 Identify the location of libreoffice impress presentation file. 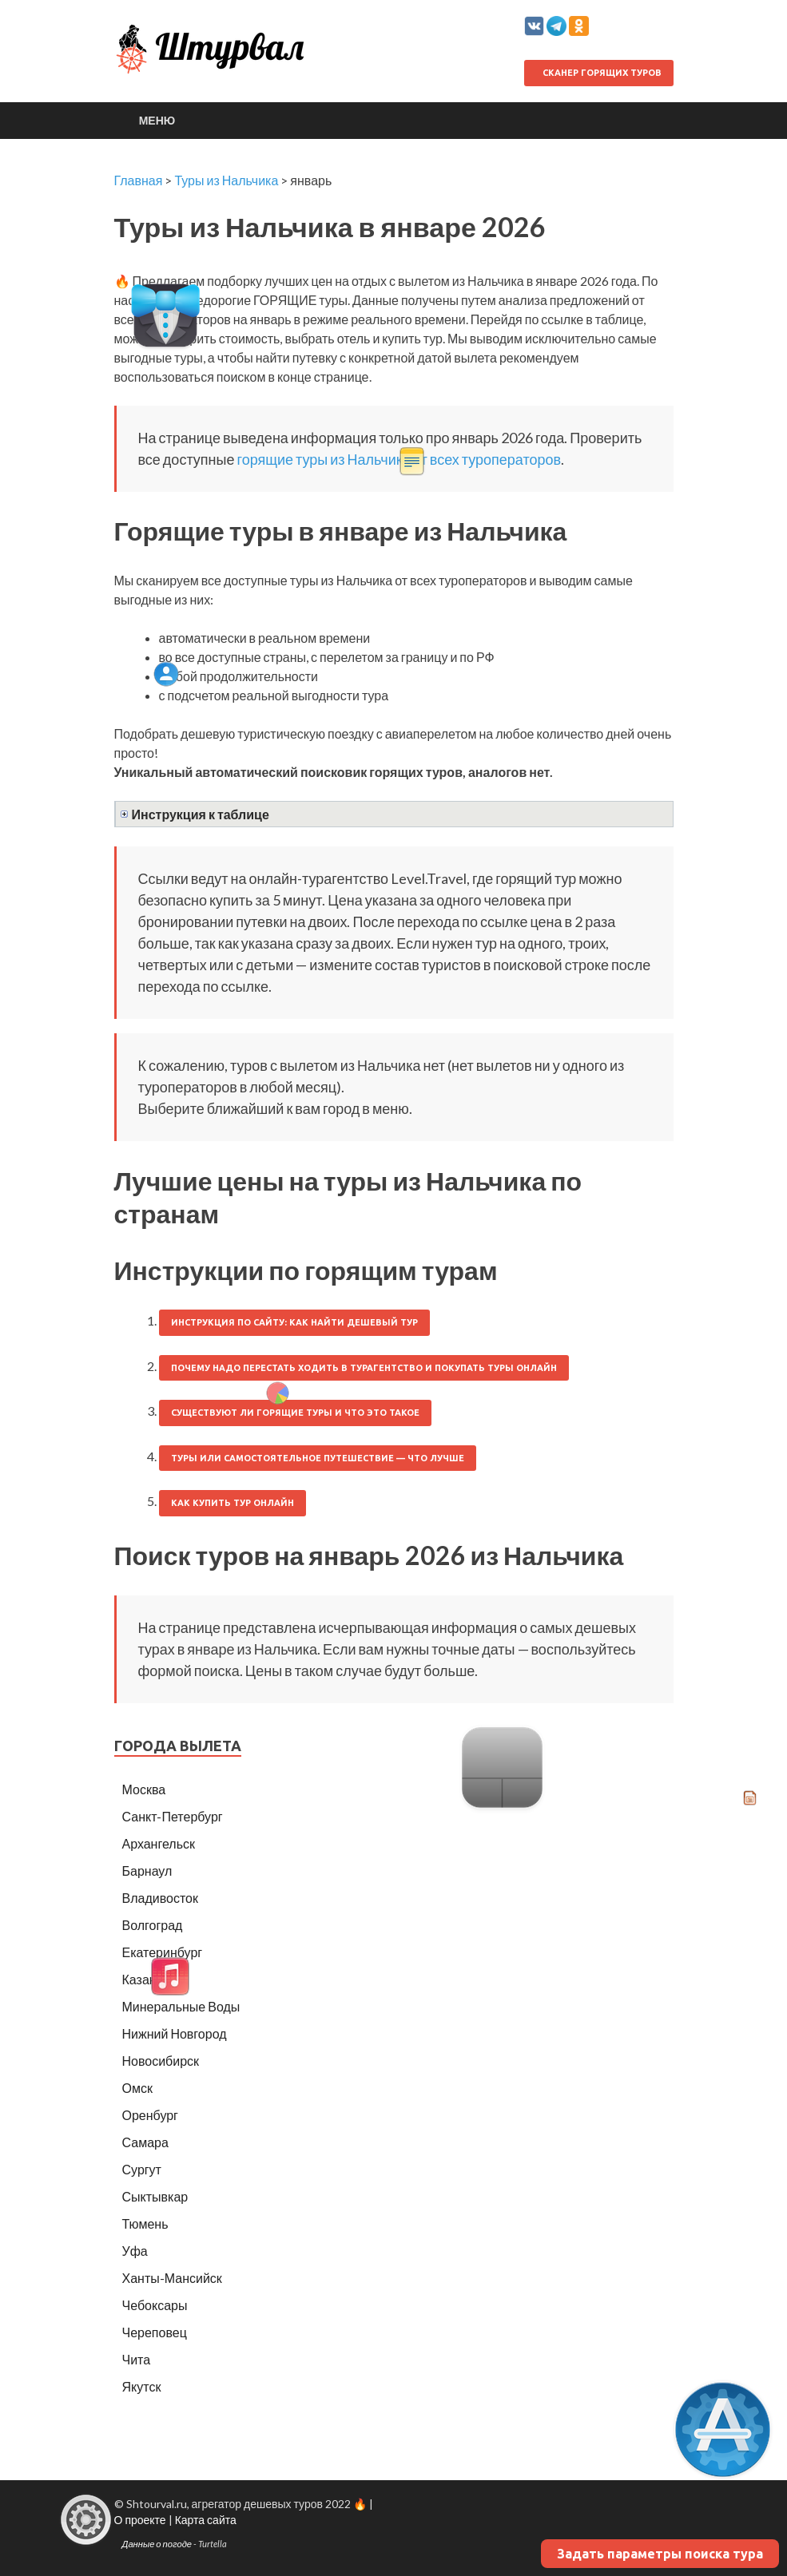
(749, 1797).